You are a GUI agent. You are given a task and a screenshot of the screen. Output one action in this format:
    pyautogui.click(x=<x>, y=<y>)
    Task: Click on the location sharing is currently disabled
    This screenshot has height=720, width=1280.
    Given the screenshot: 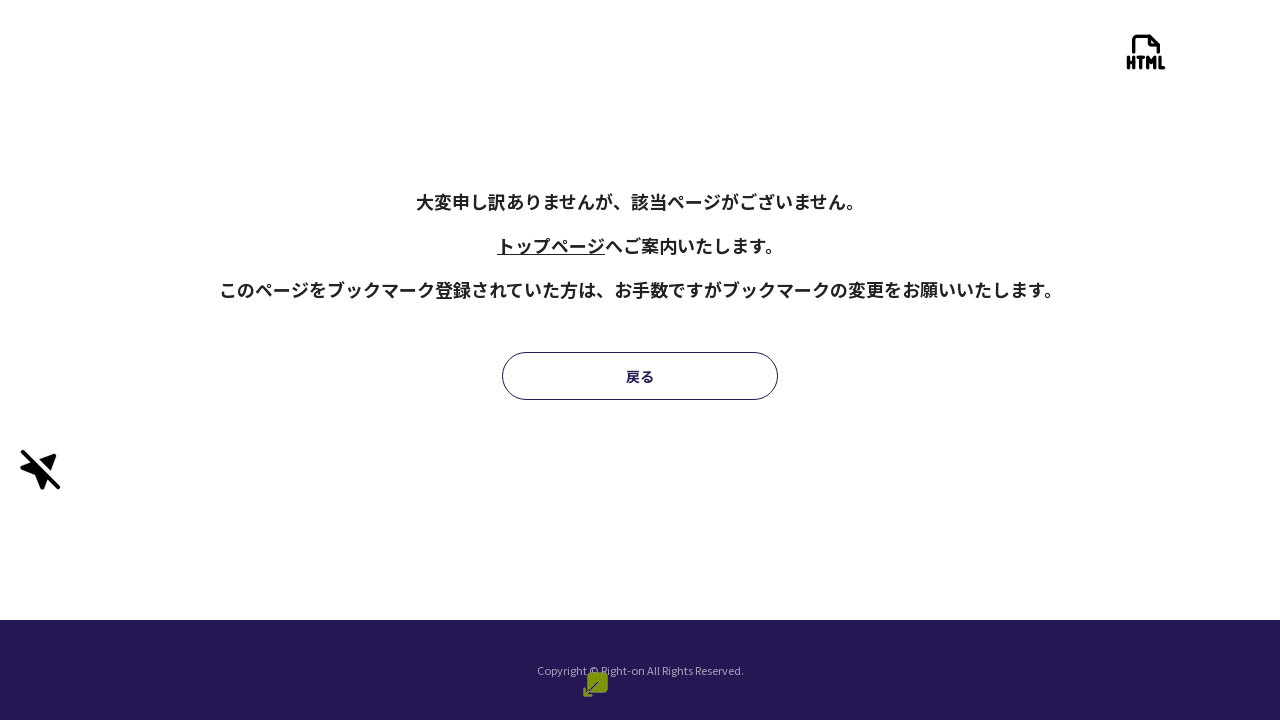 What is the action you would take?
    pyautogui.click(x=39, y=471)
    